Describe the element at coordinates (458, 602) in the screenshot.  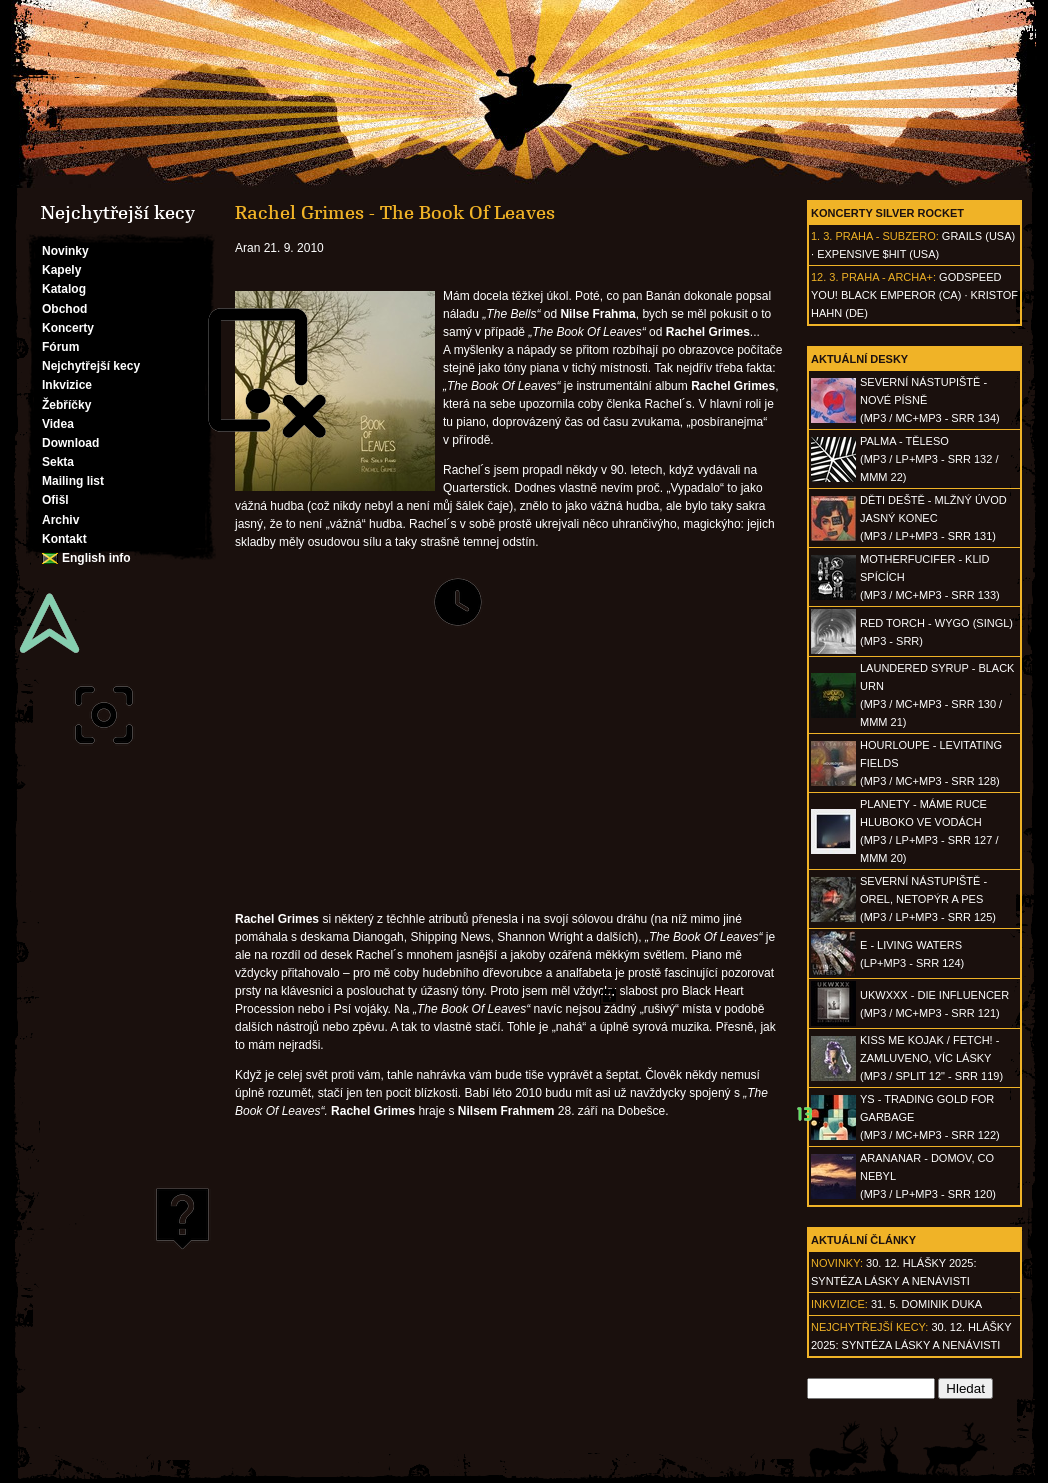
I see `save to watch later` at that location.